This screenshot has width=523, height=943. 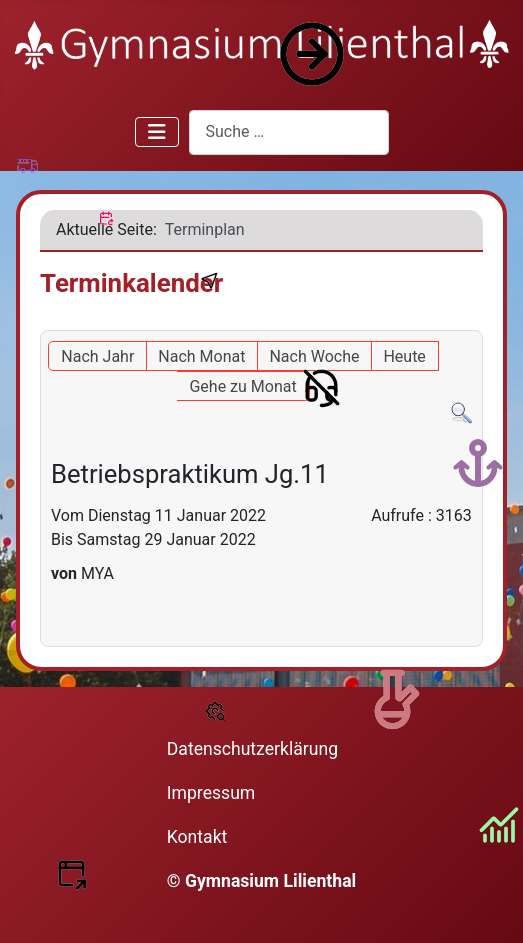 I want to click on create an anchor link or bookmark point, so click(x=478, y=463).